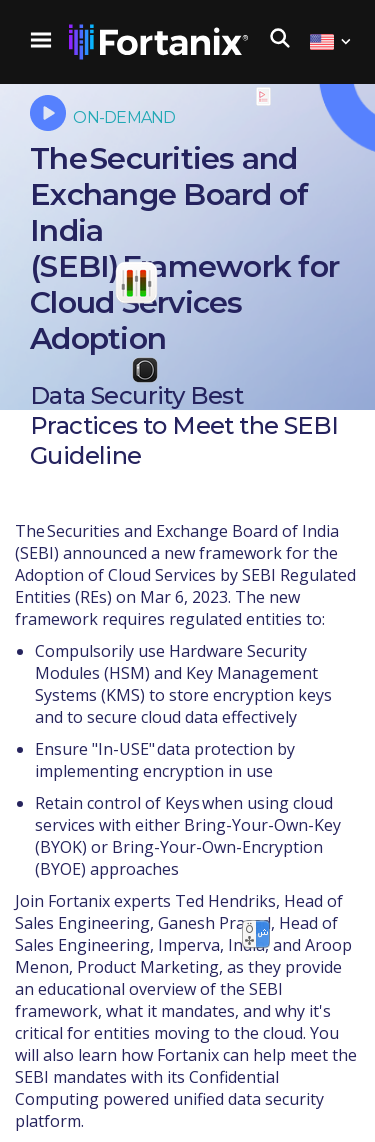 The image size is (375, 1142). Describe the element at coordinates (256, 934) in the screenshot. I see `open the character map application` at that location.